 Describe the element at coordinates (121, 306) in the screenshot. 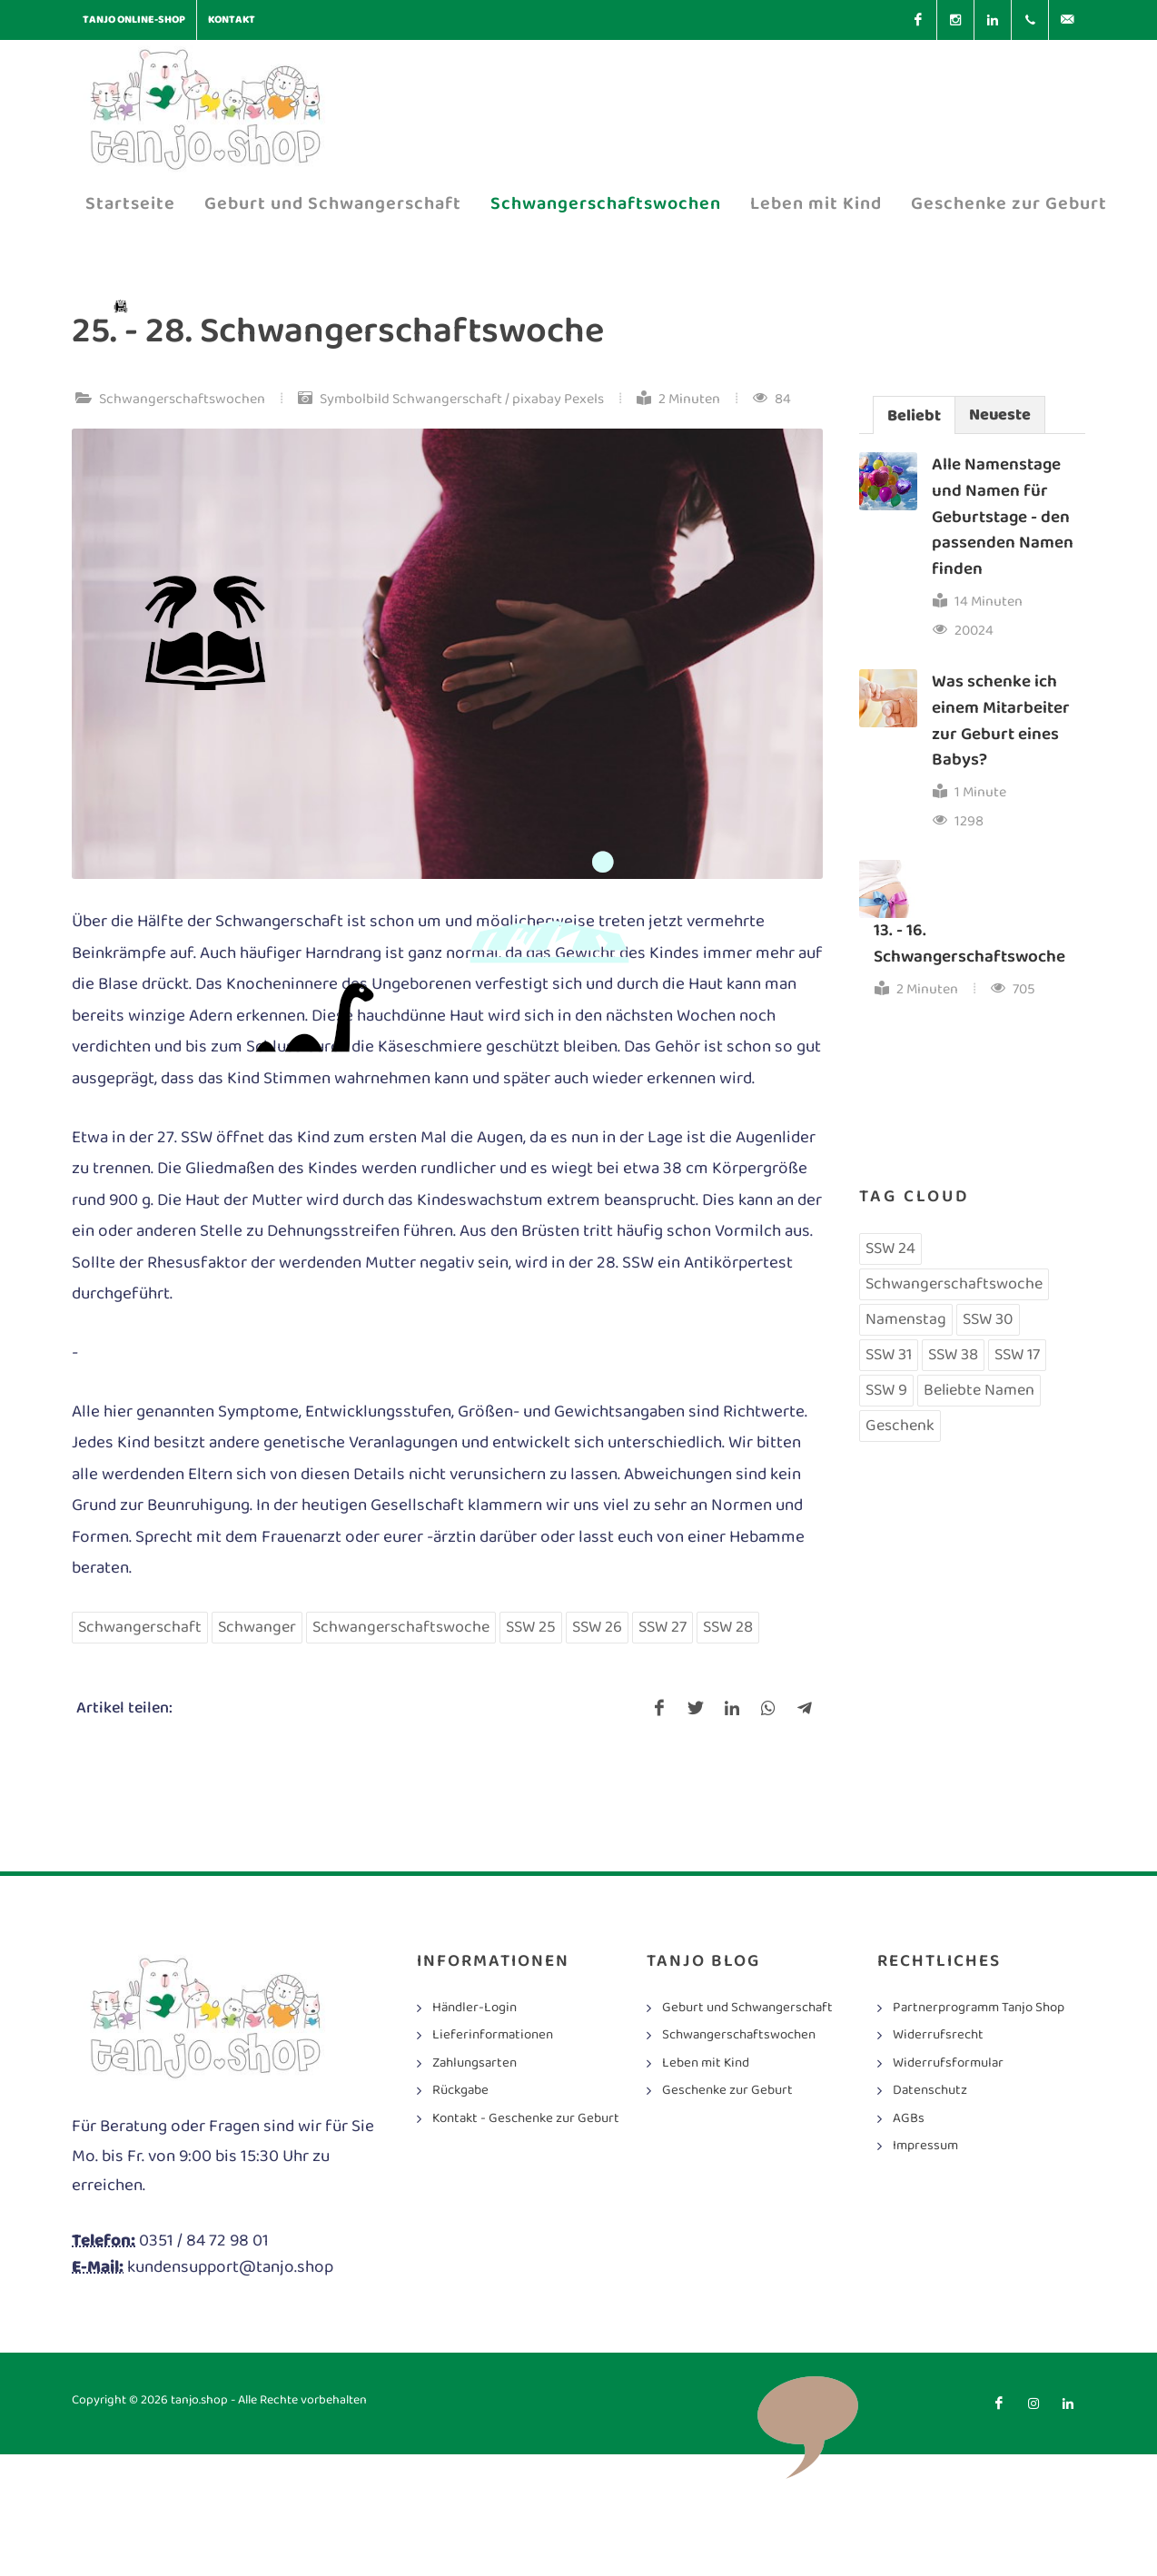

I see `access power generator controls` at that location.